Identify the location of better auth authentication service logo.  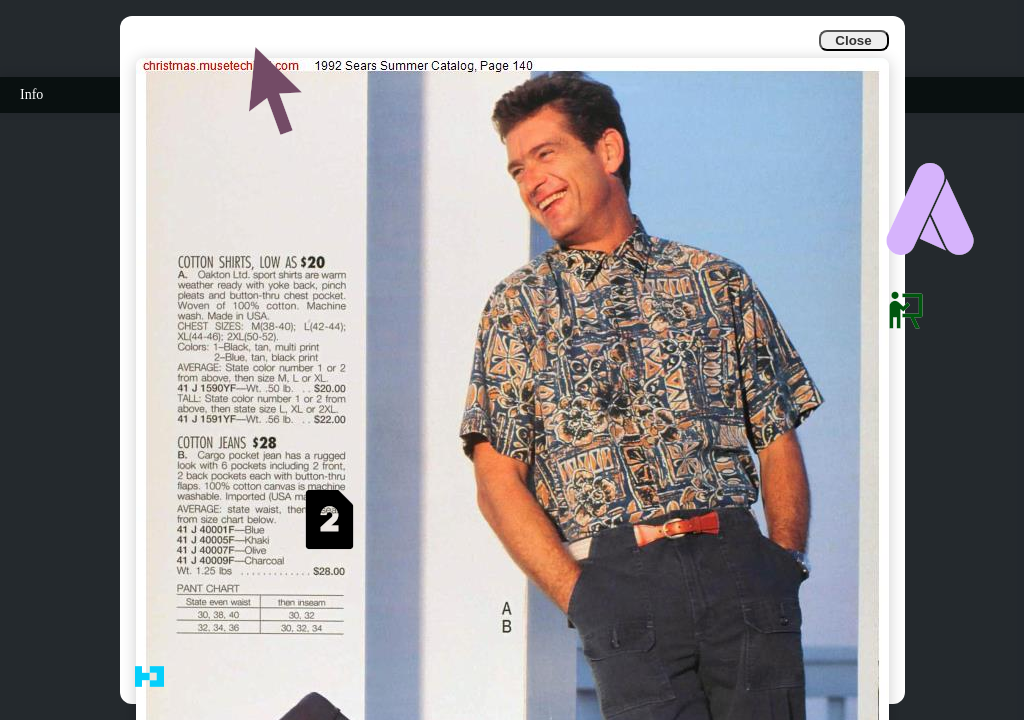
(149, 676).